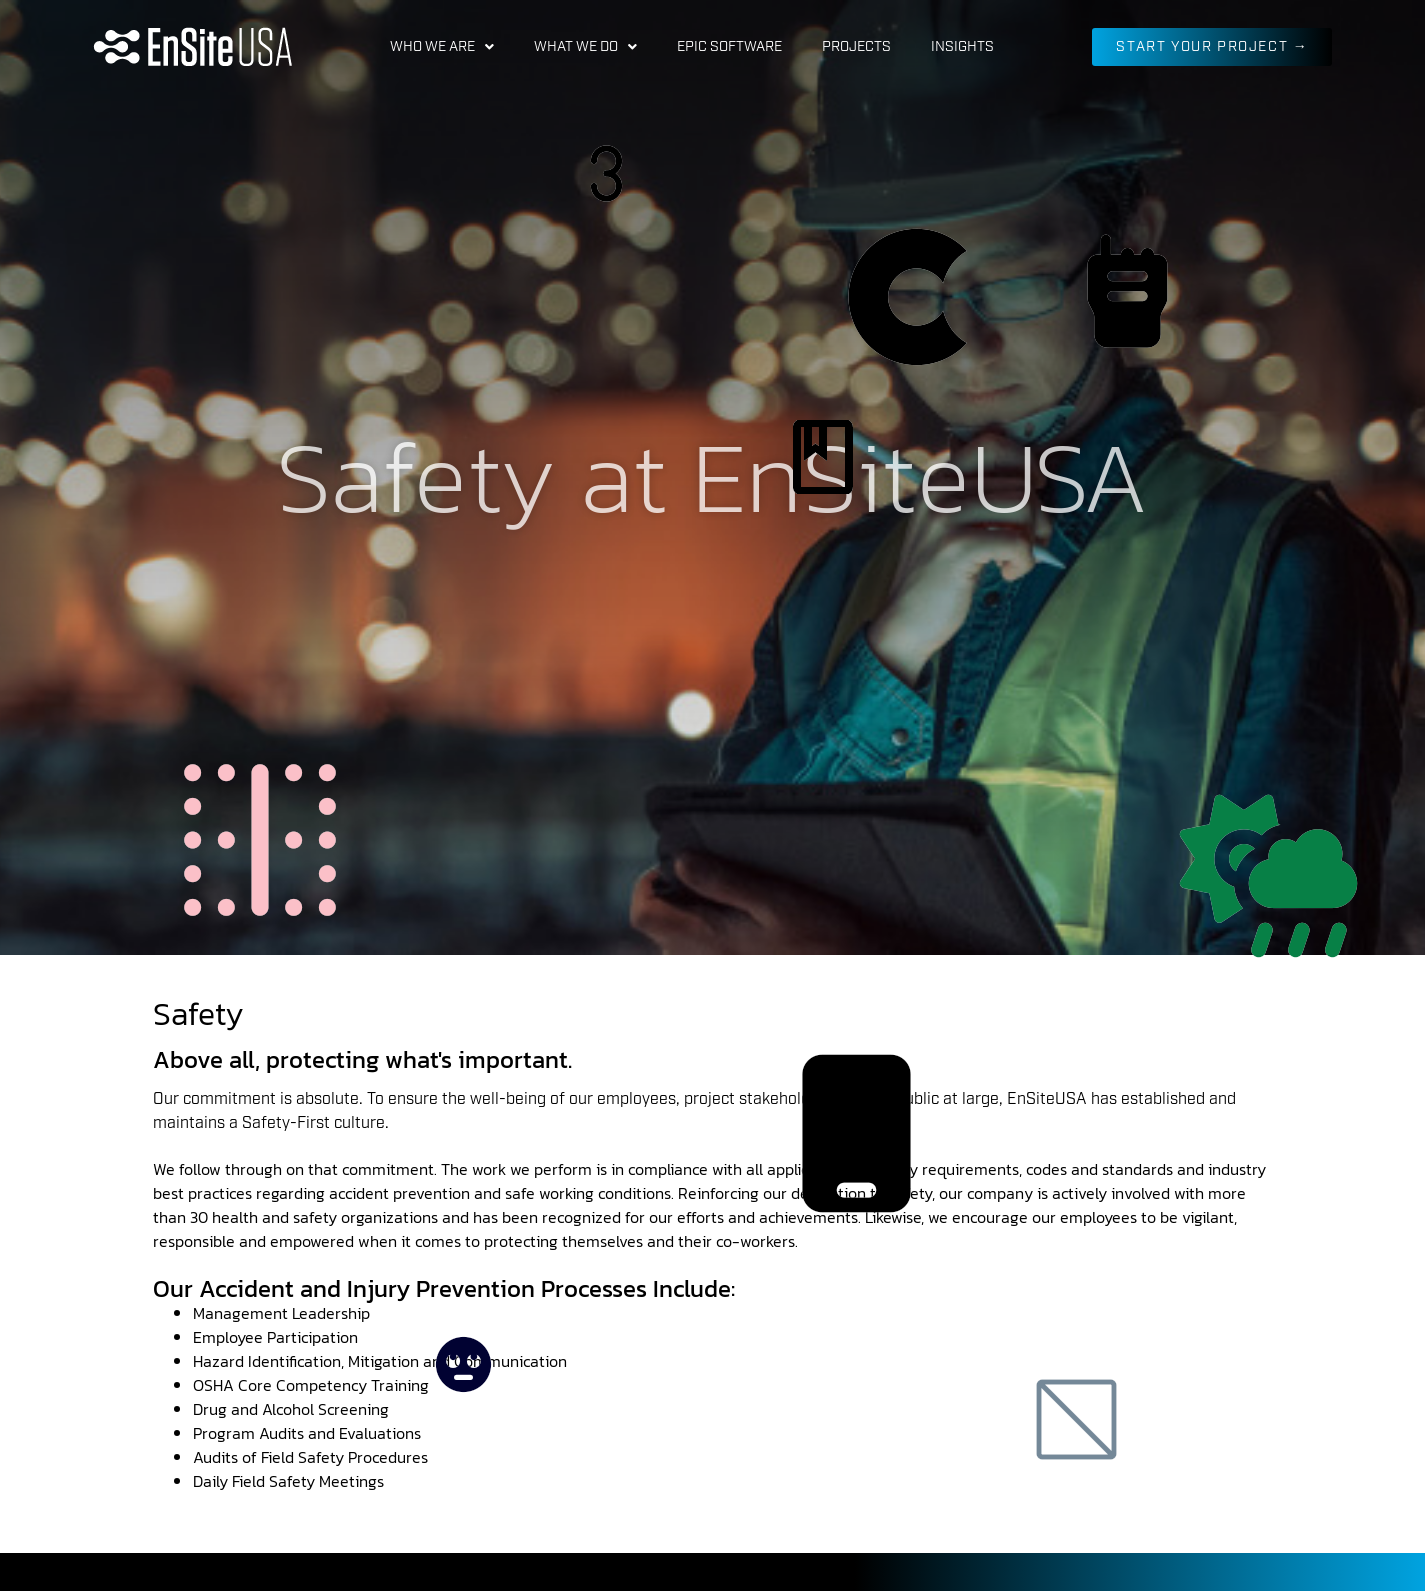 The width and height of the screenshot is (1425, 1591). I want to click on access your classes or courses, so click(823, 457).